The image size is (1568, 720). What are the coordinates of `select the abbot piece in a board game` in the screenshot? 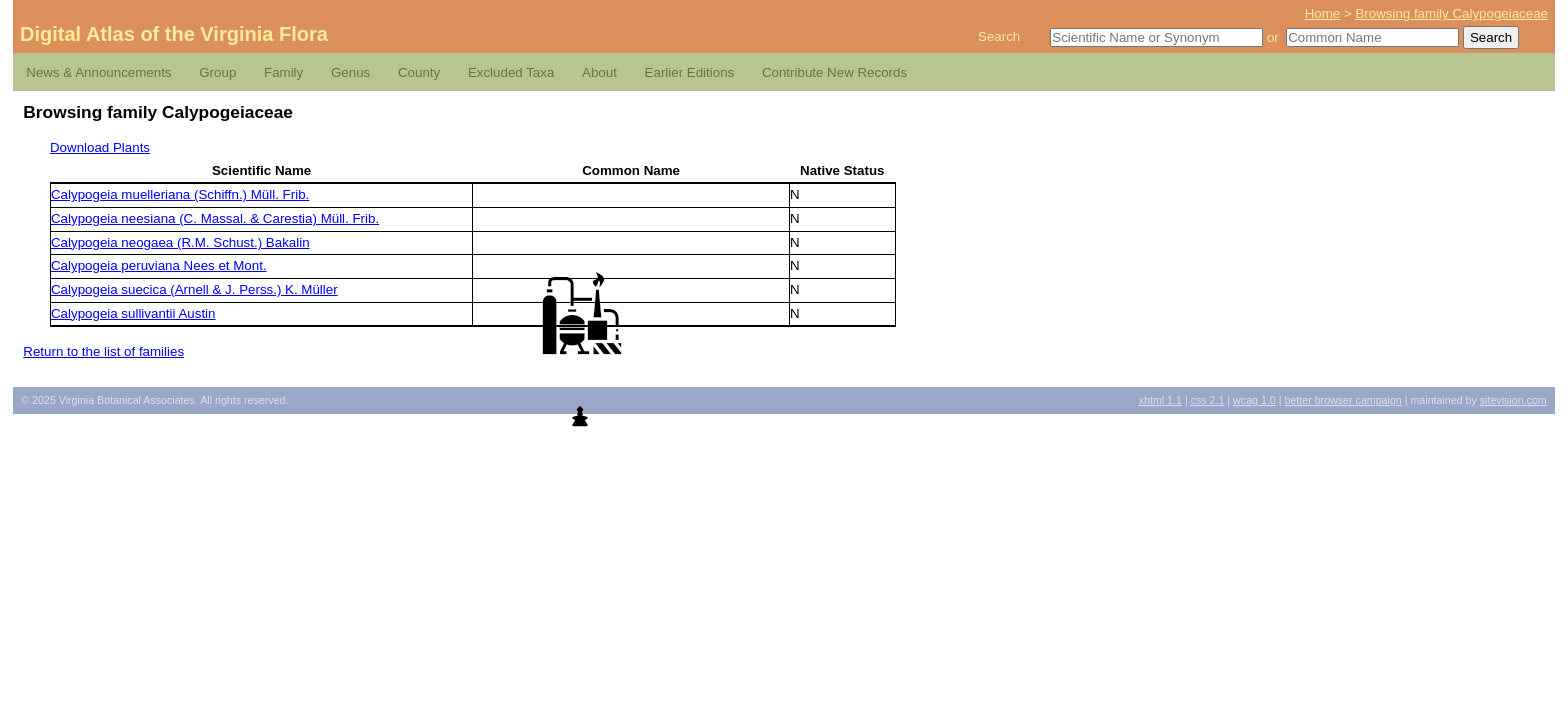 It's located at (580, 416).